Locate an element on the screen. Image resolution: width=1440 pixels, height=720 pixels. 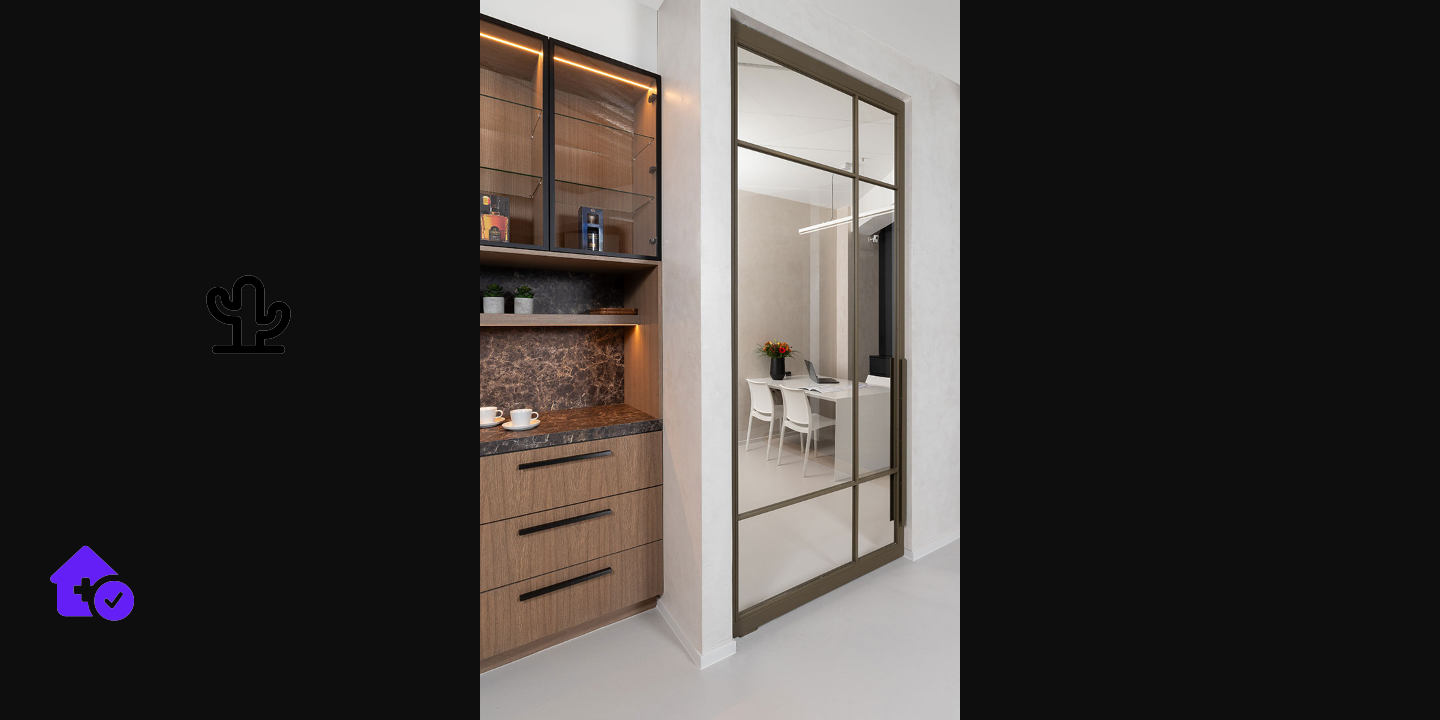
verified medical home or healthcare facility is located at coordinates (90, 581).